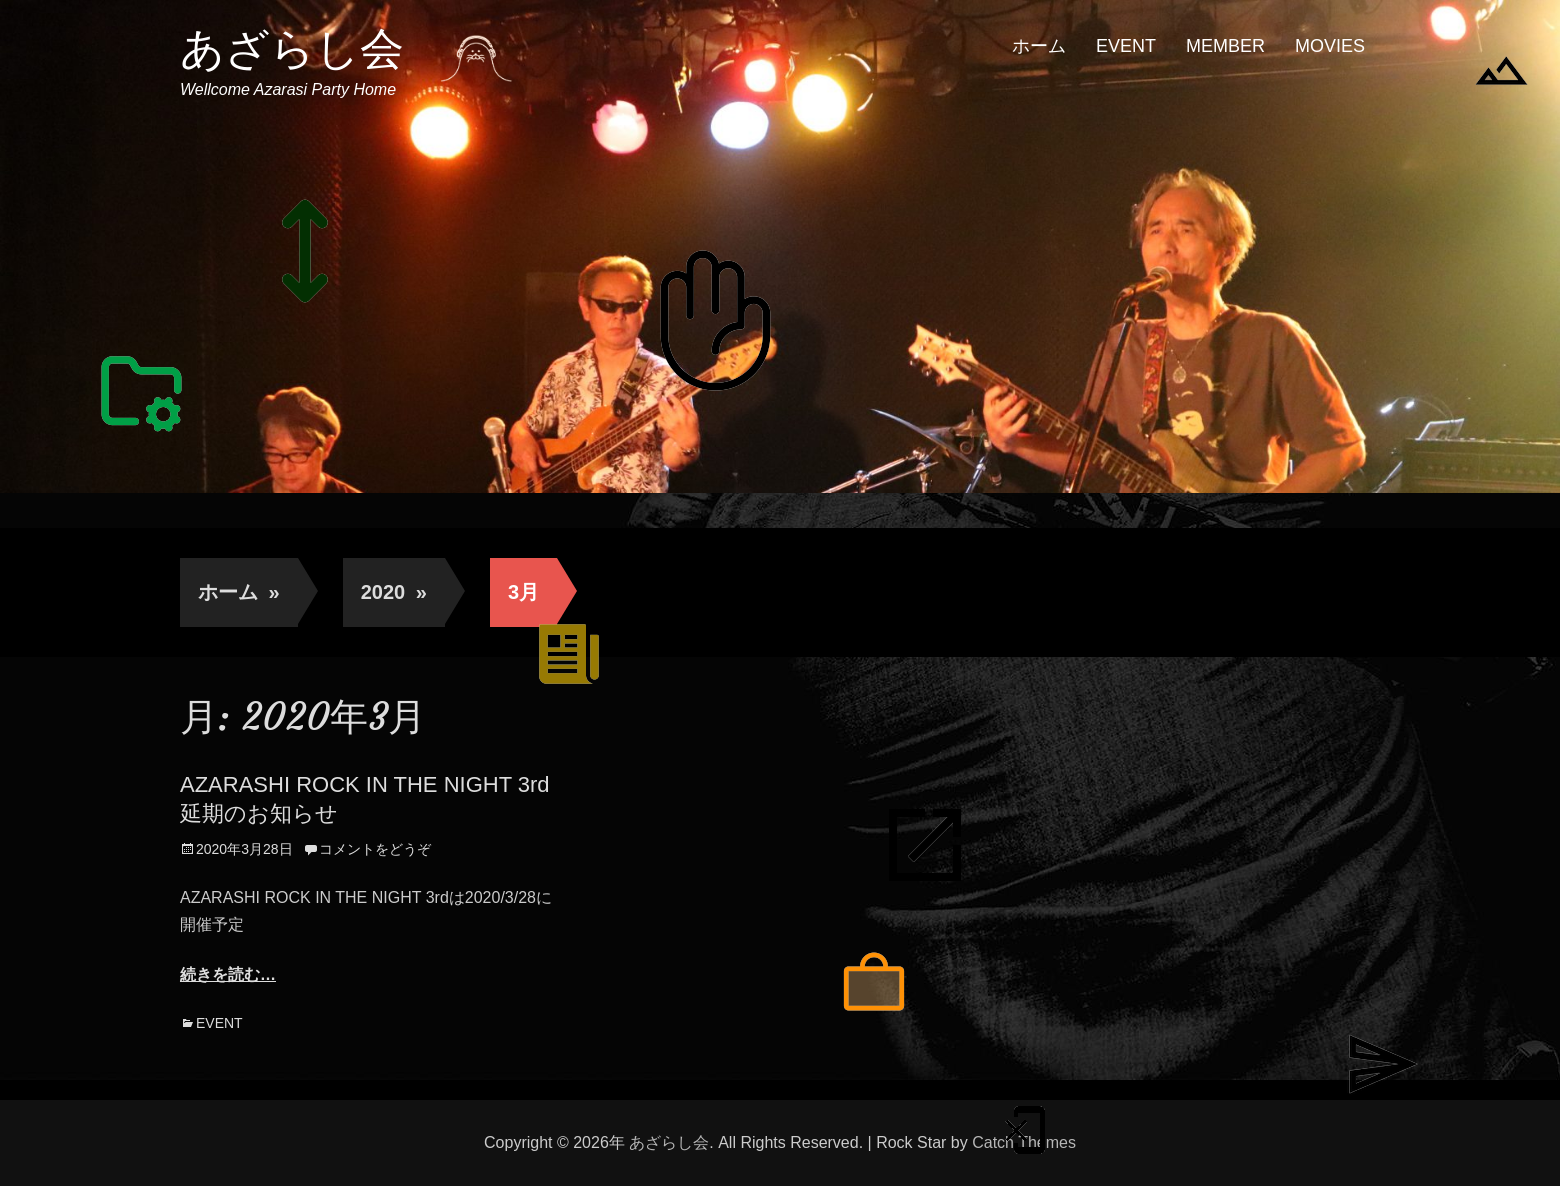  Describe the element at coordinates (1501, 70) in the screenshot. I see `view landscape orientation photos` at that location.